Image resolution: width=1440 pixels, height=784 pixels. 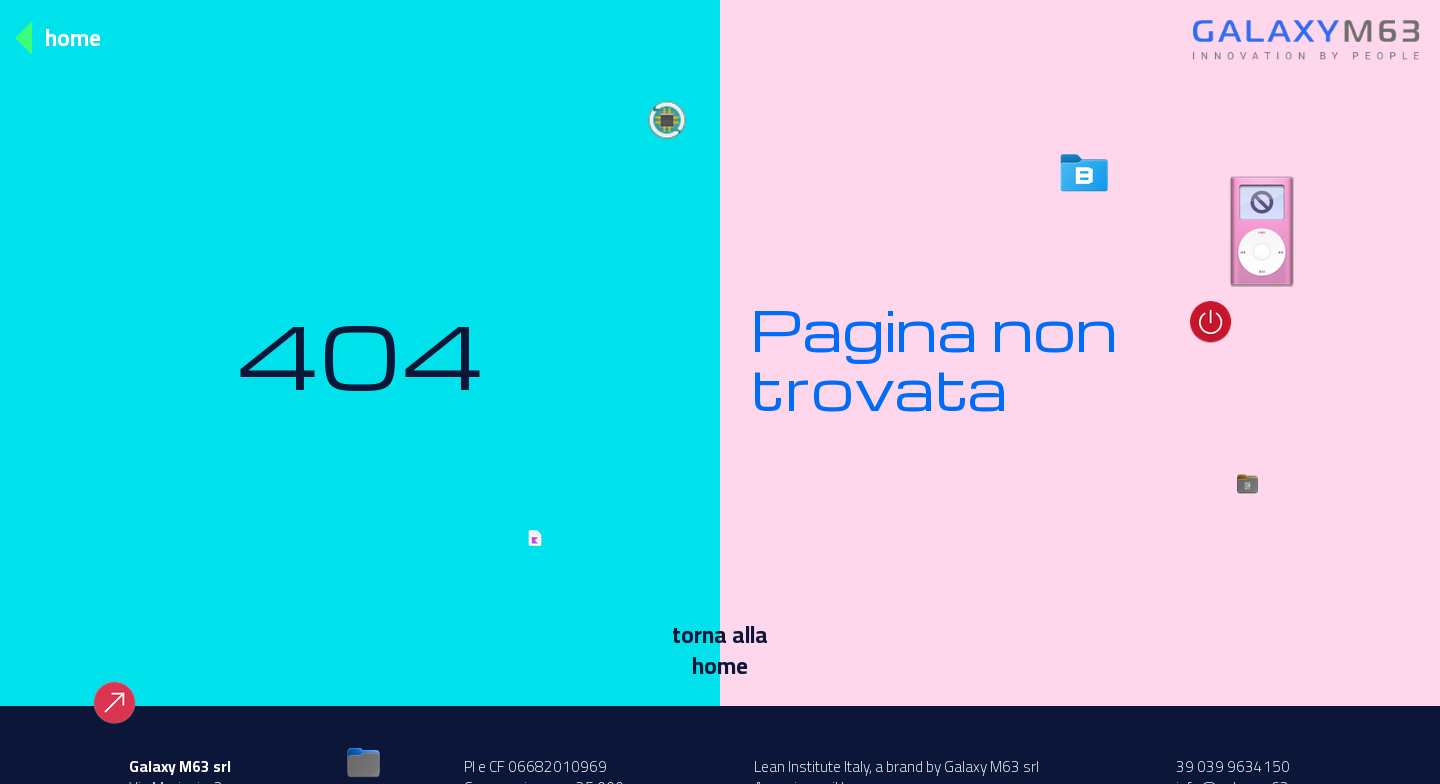 I want to click on open a folder or directory, so click(x=363, y=762).